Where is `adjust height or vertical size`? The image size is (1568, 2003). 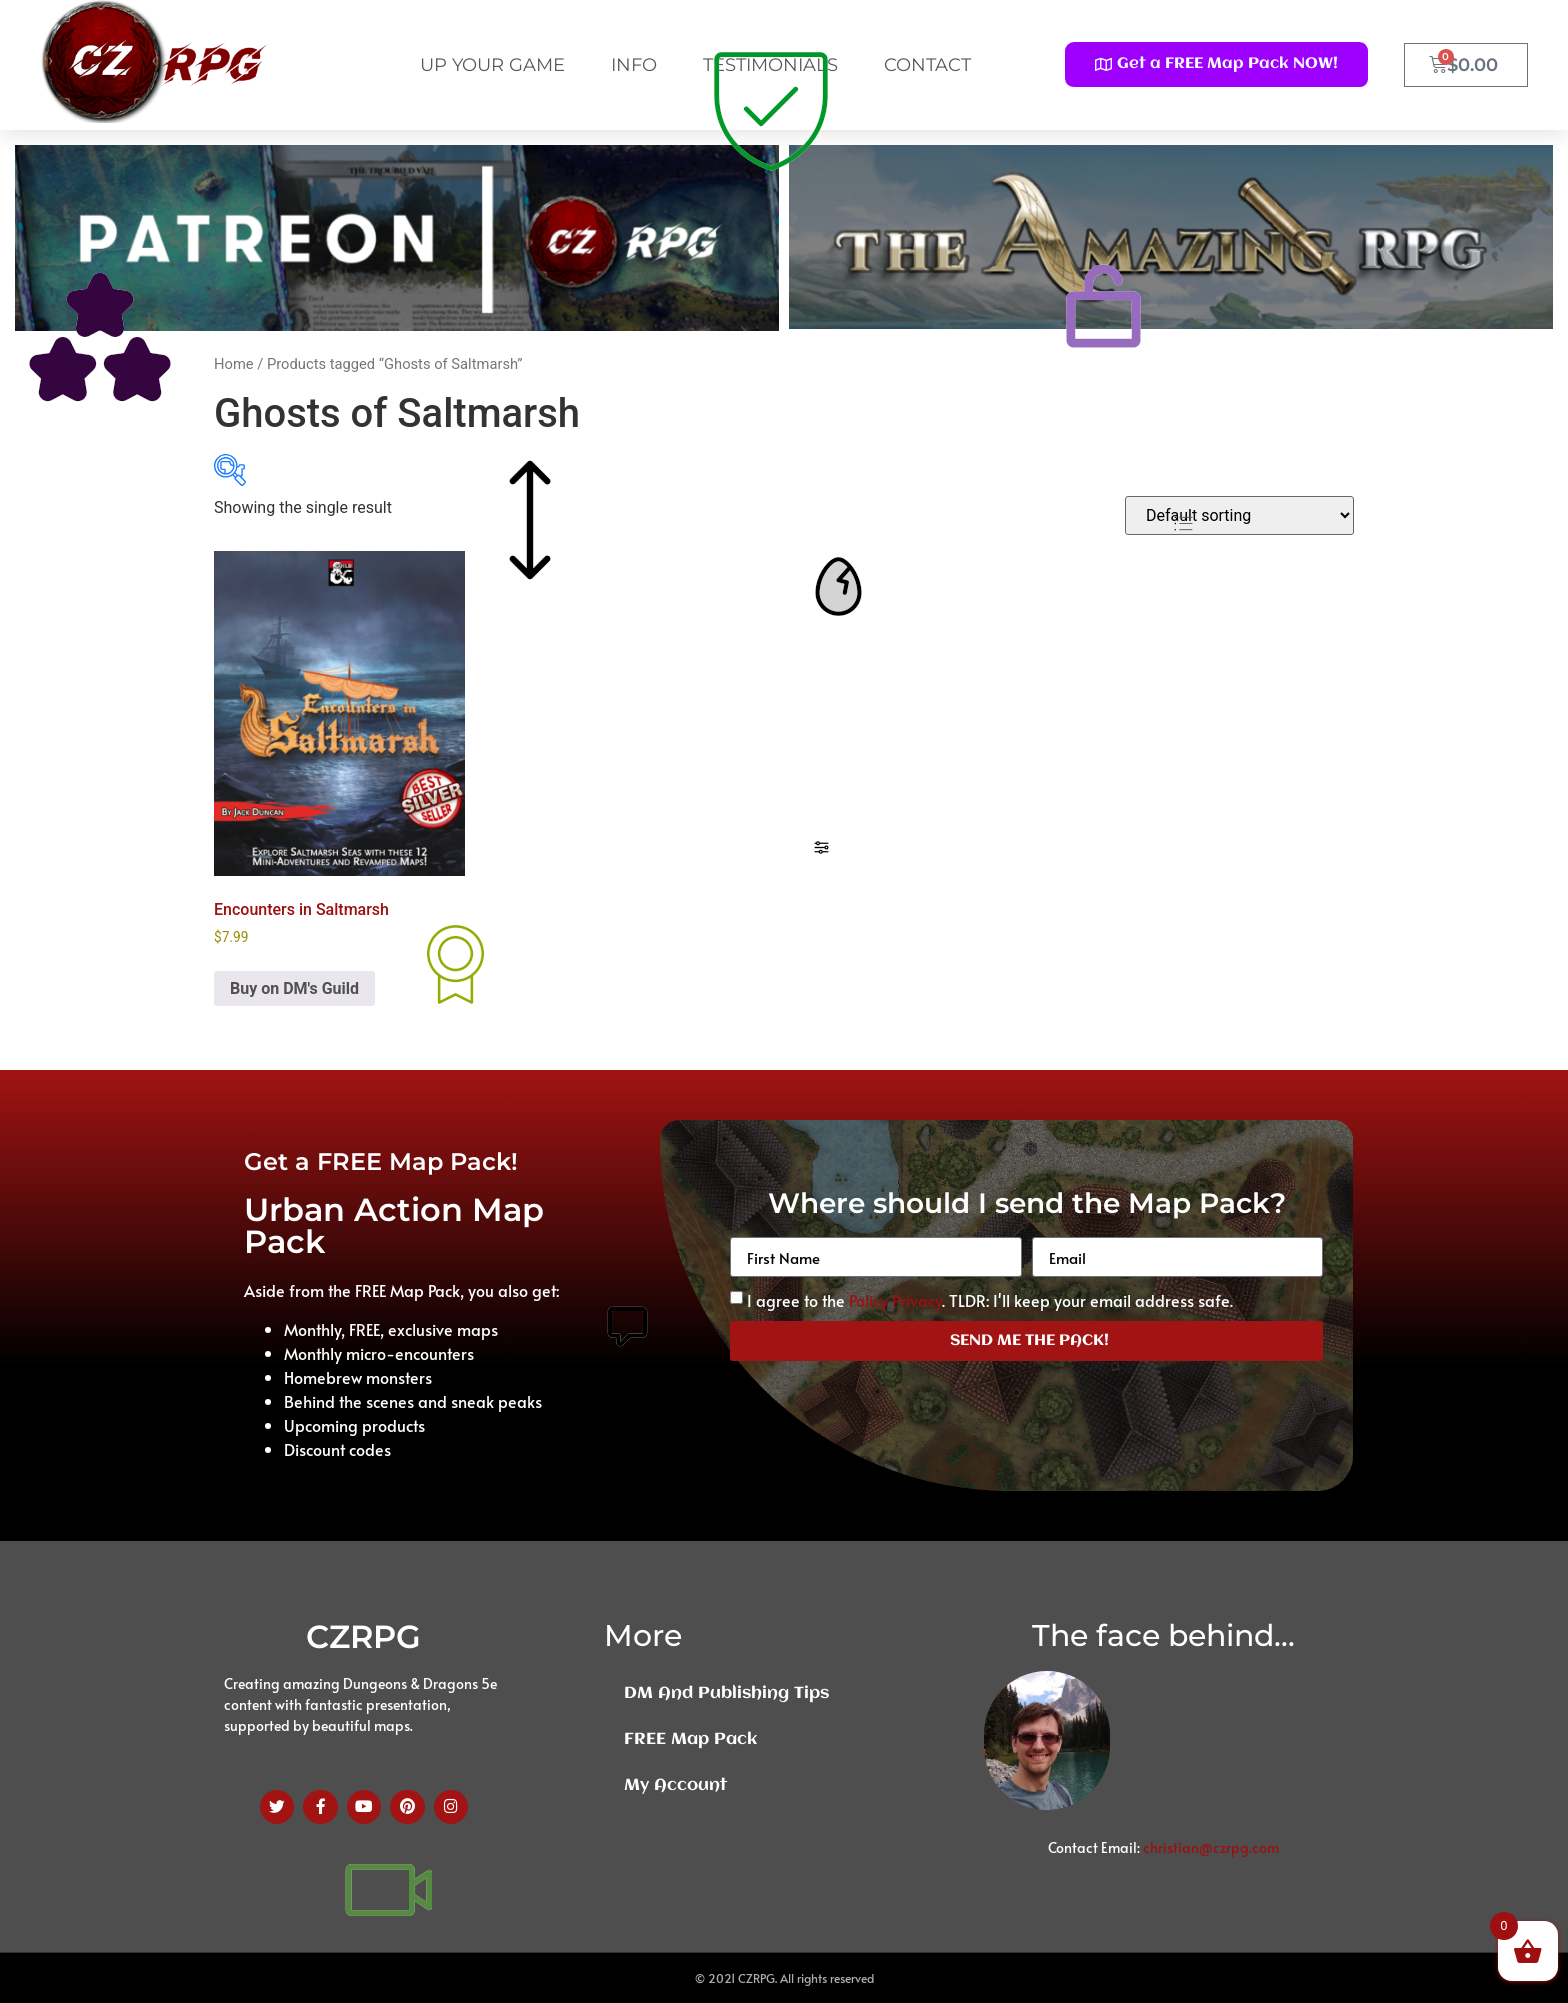
adjust height or vertical size is located at coordinates (530, 520).